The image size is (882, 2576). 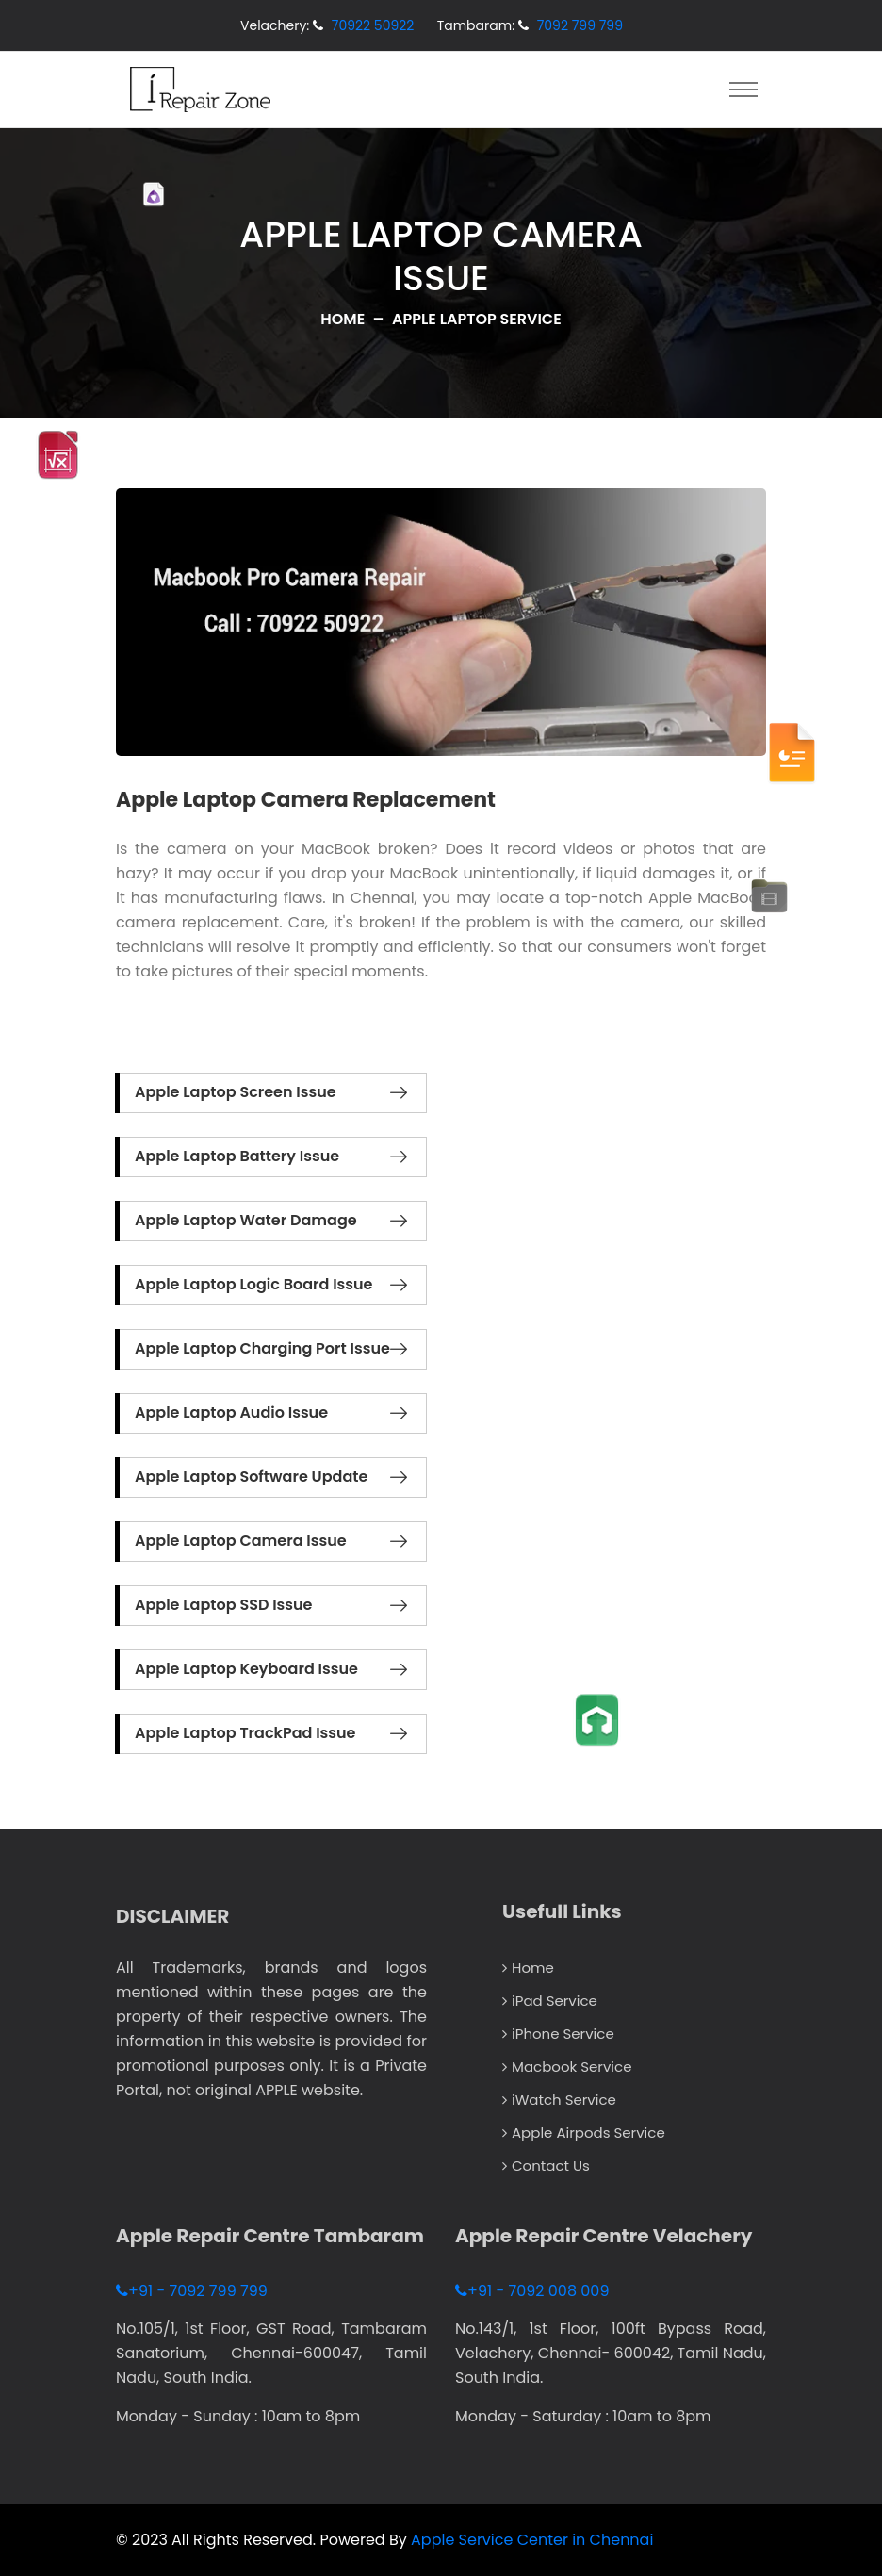 I want to click on open LibreOffice Math application, so click(x=57, y=454).